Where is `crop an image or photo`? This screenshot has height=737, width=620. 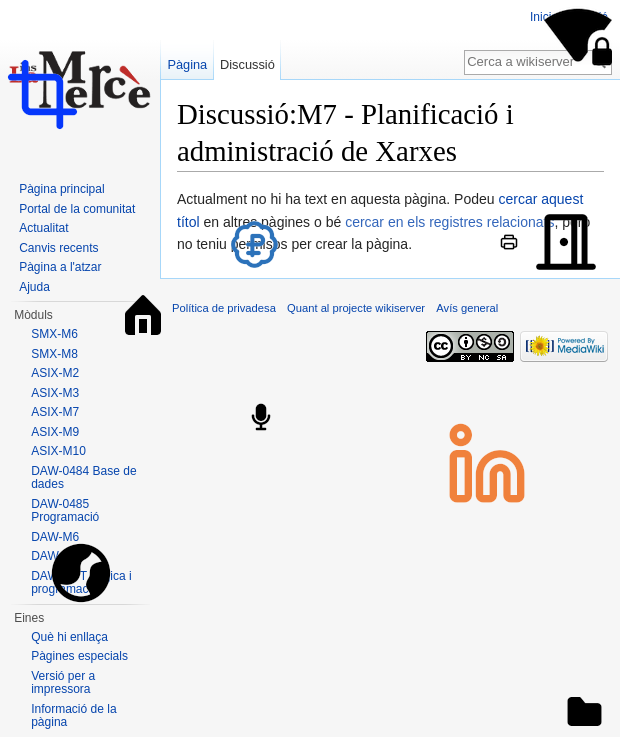
crop an image or photo is located at coordinates (42, 94).